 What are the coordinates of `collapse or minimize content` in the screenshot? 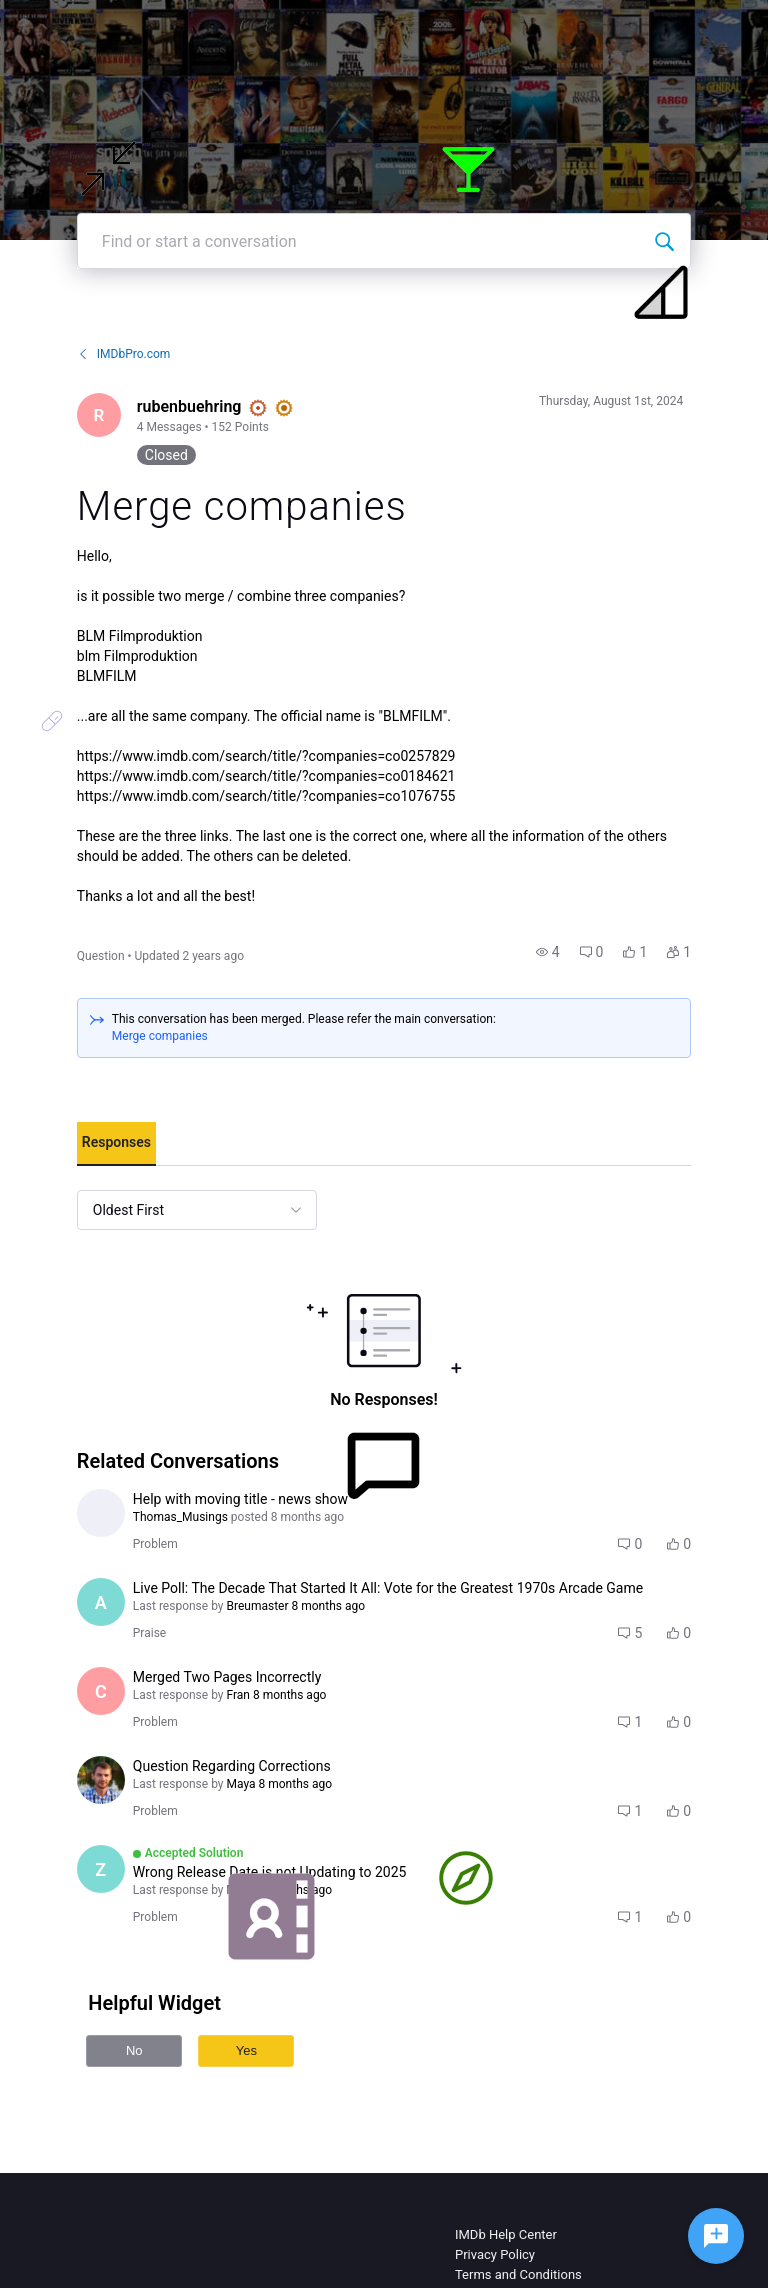 It's located at (108, 168).